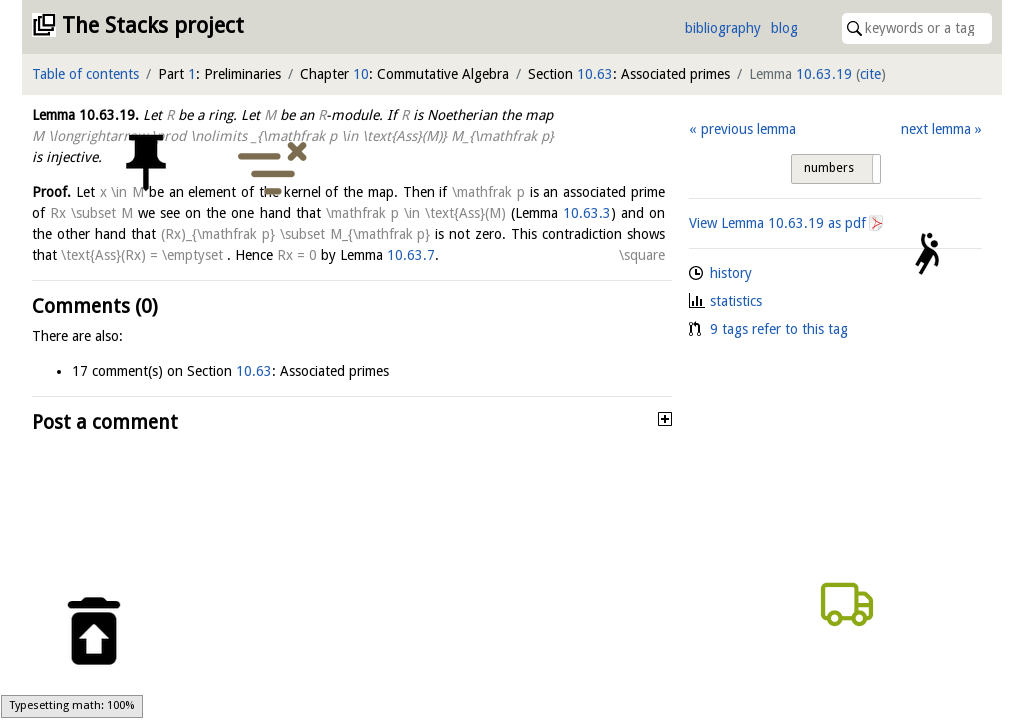  What do you see at coordinates (847, 603) in the screenshot?
I see `track your delivery or shipment` at bounding box center [847, 603].